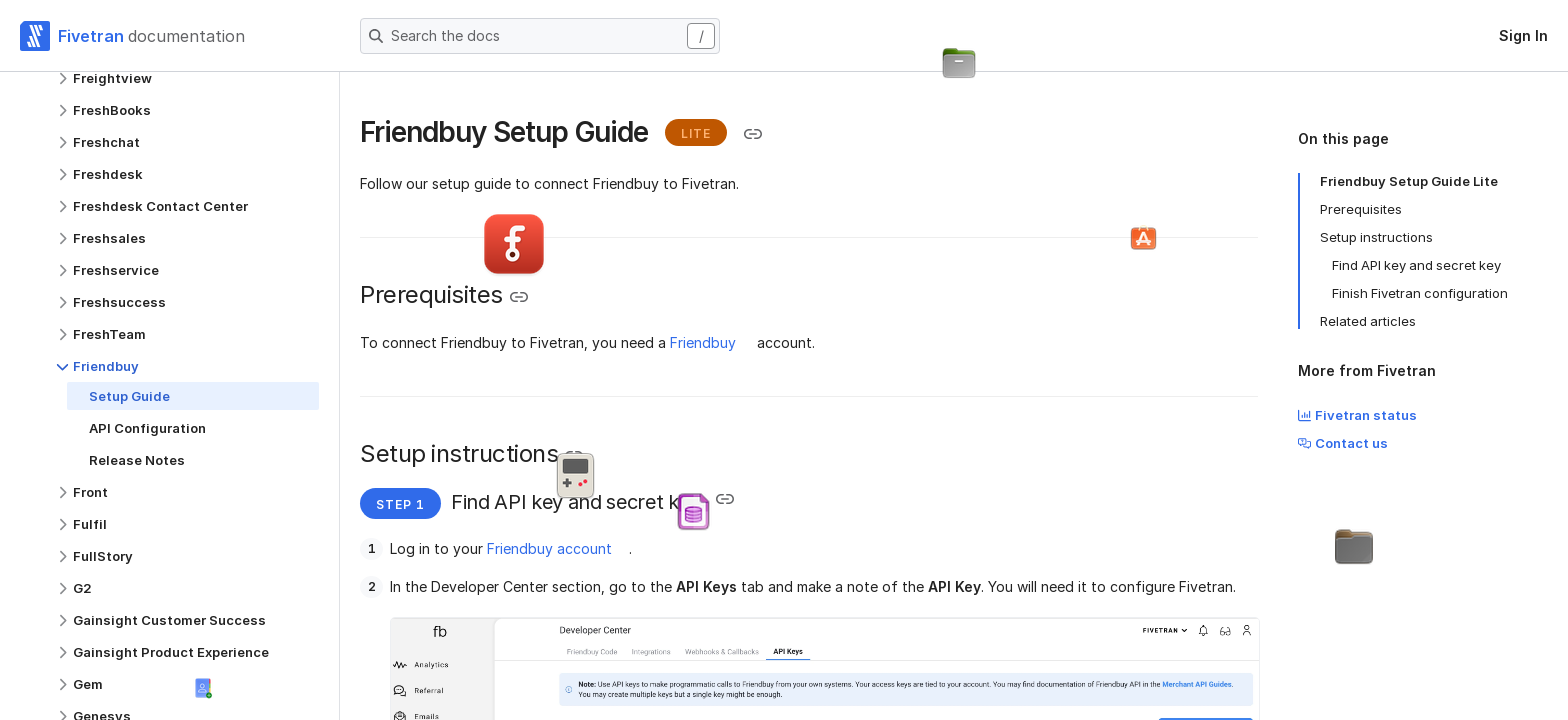 This screenshot has width=1568, height=720. What do you see at coordinates (575, 475) in the screenshot?
I see `open the games app or game store` at bounding box center [575, 475].